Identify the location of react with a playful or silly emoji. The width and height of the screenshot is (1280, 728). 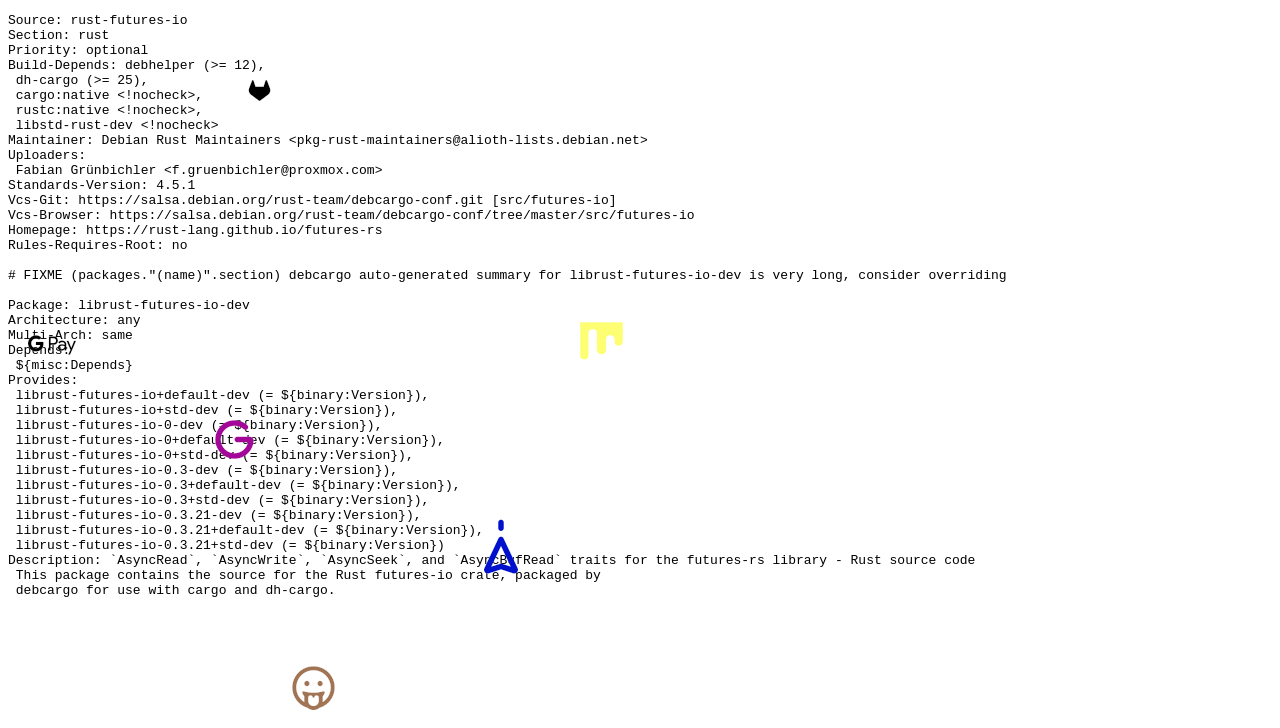
(313, 687).